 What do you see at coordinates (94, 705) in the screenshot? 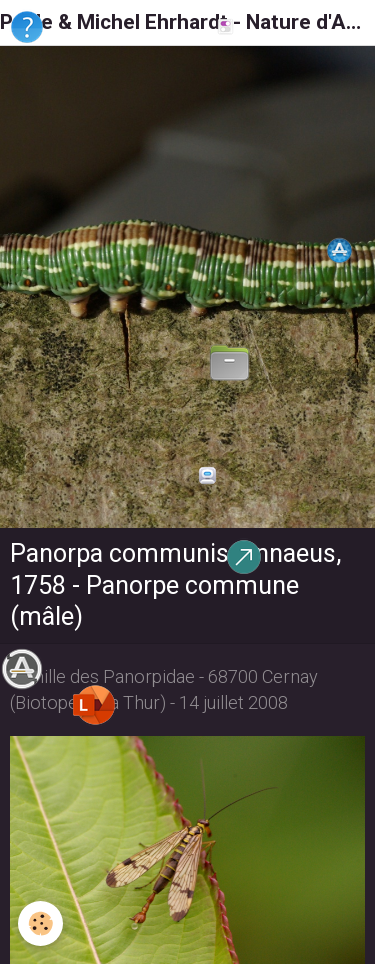
I see `open microsoft lens app` at bounding box center [94, 705].